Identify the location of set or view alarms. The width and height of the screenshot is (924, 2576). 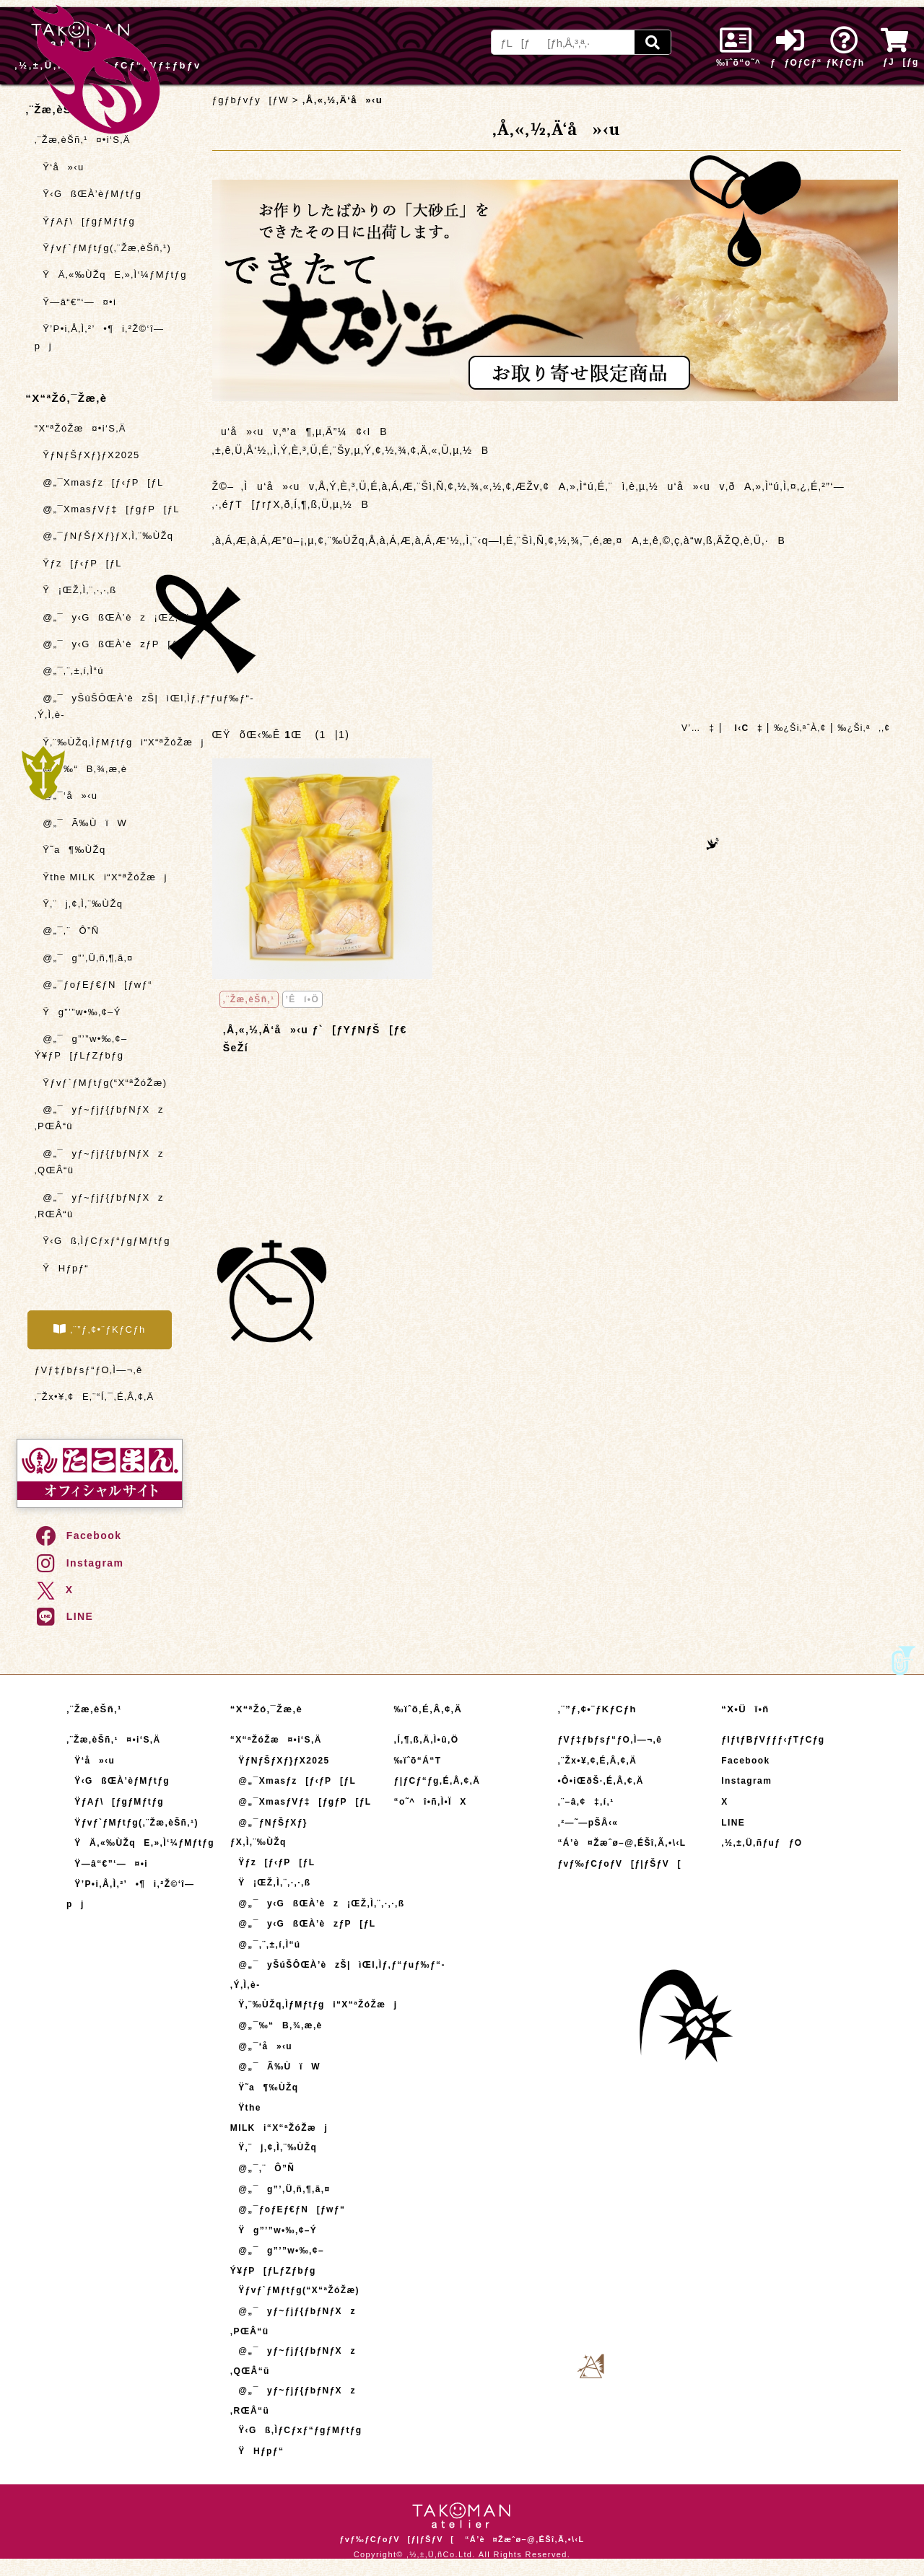
(271, 1291).